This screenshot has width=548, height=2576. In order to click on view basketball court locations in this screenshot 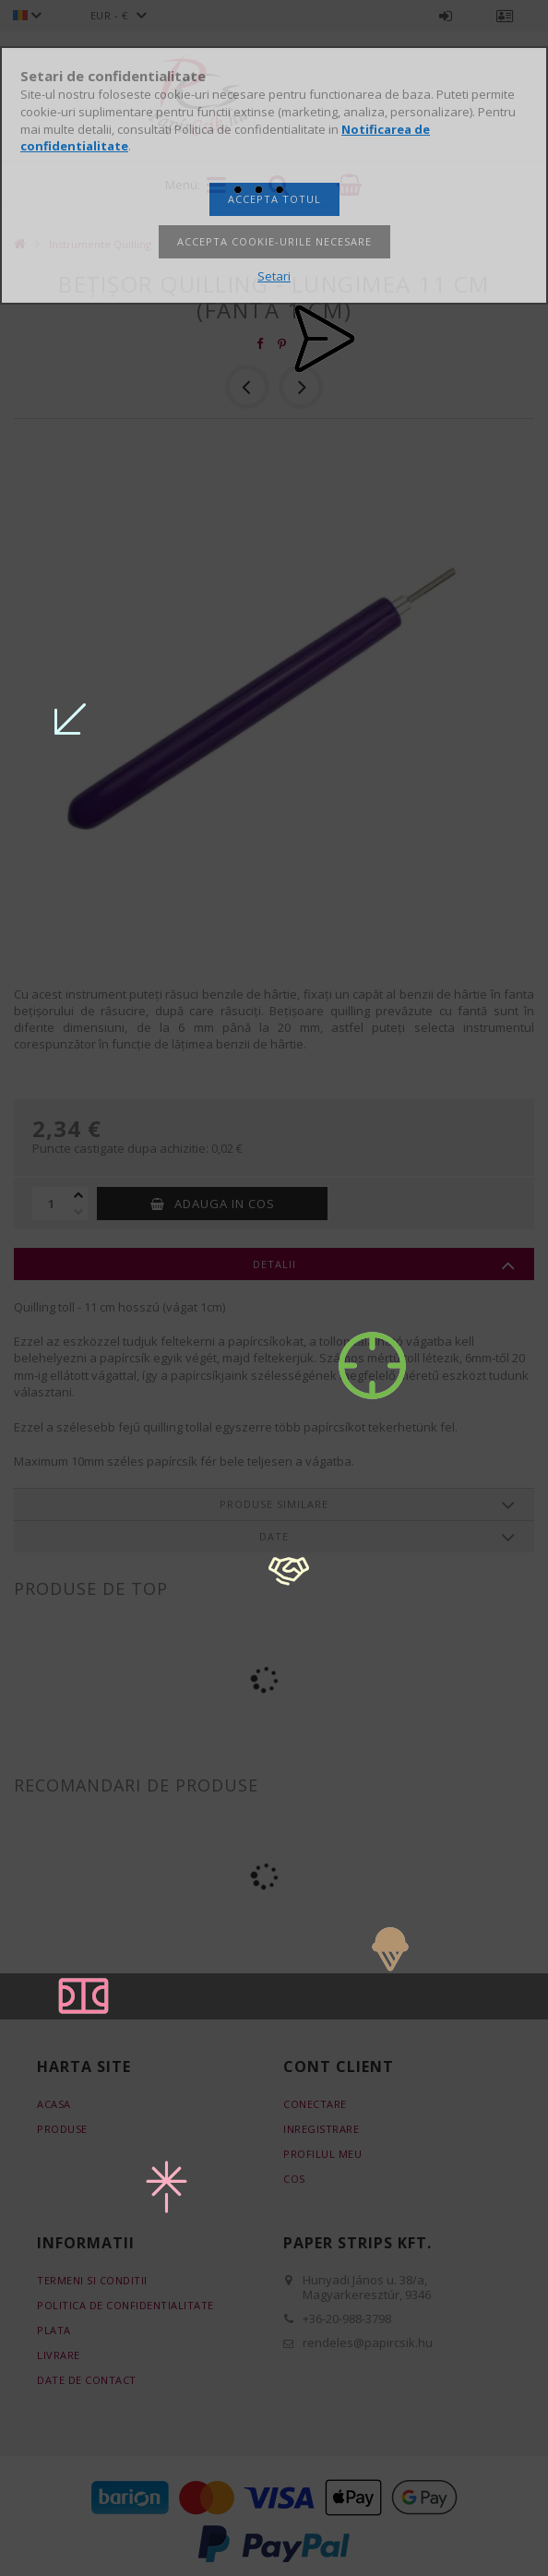, I will do `click(83, 1995)`.